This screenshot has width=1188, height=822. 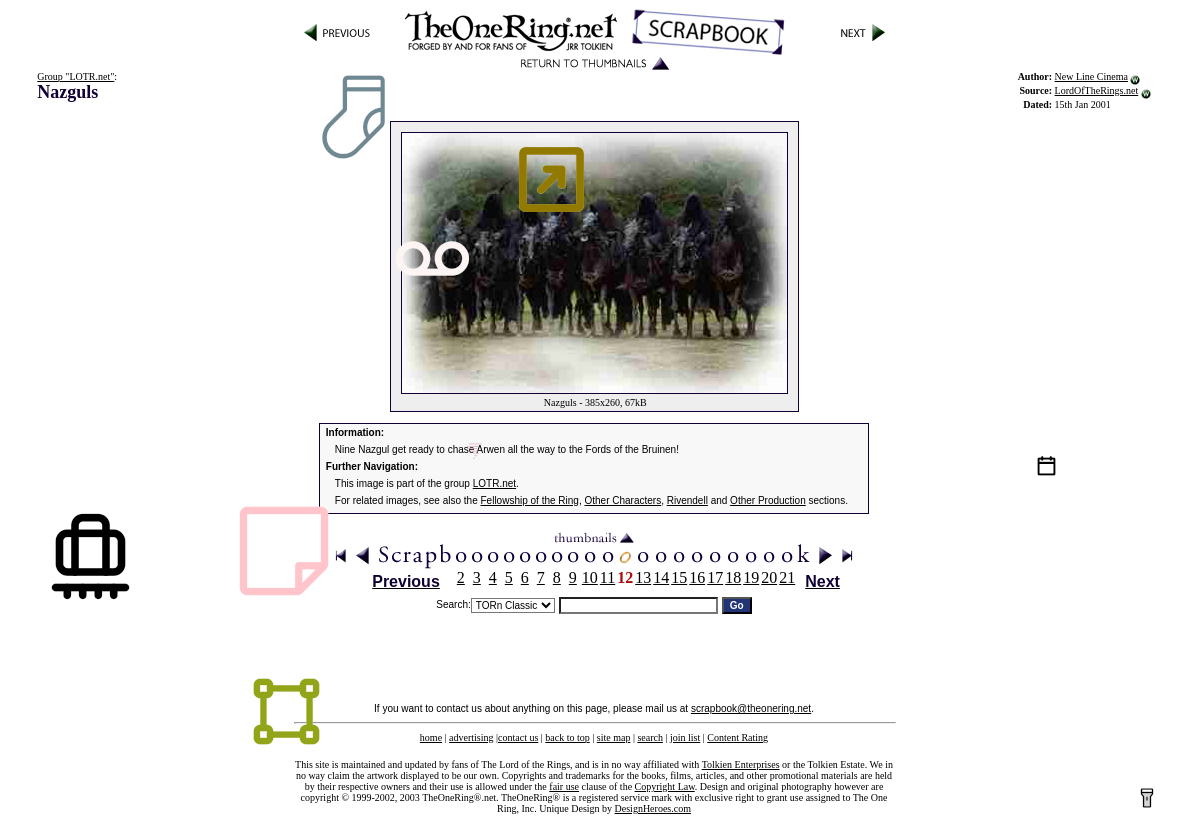 I want to click on access voicemail messages, so click(x=432, y=258).